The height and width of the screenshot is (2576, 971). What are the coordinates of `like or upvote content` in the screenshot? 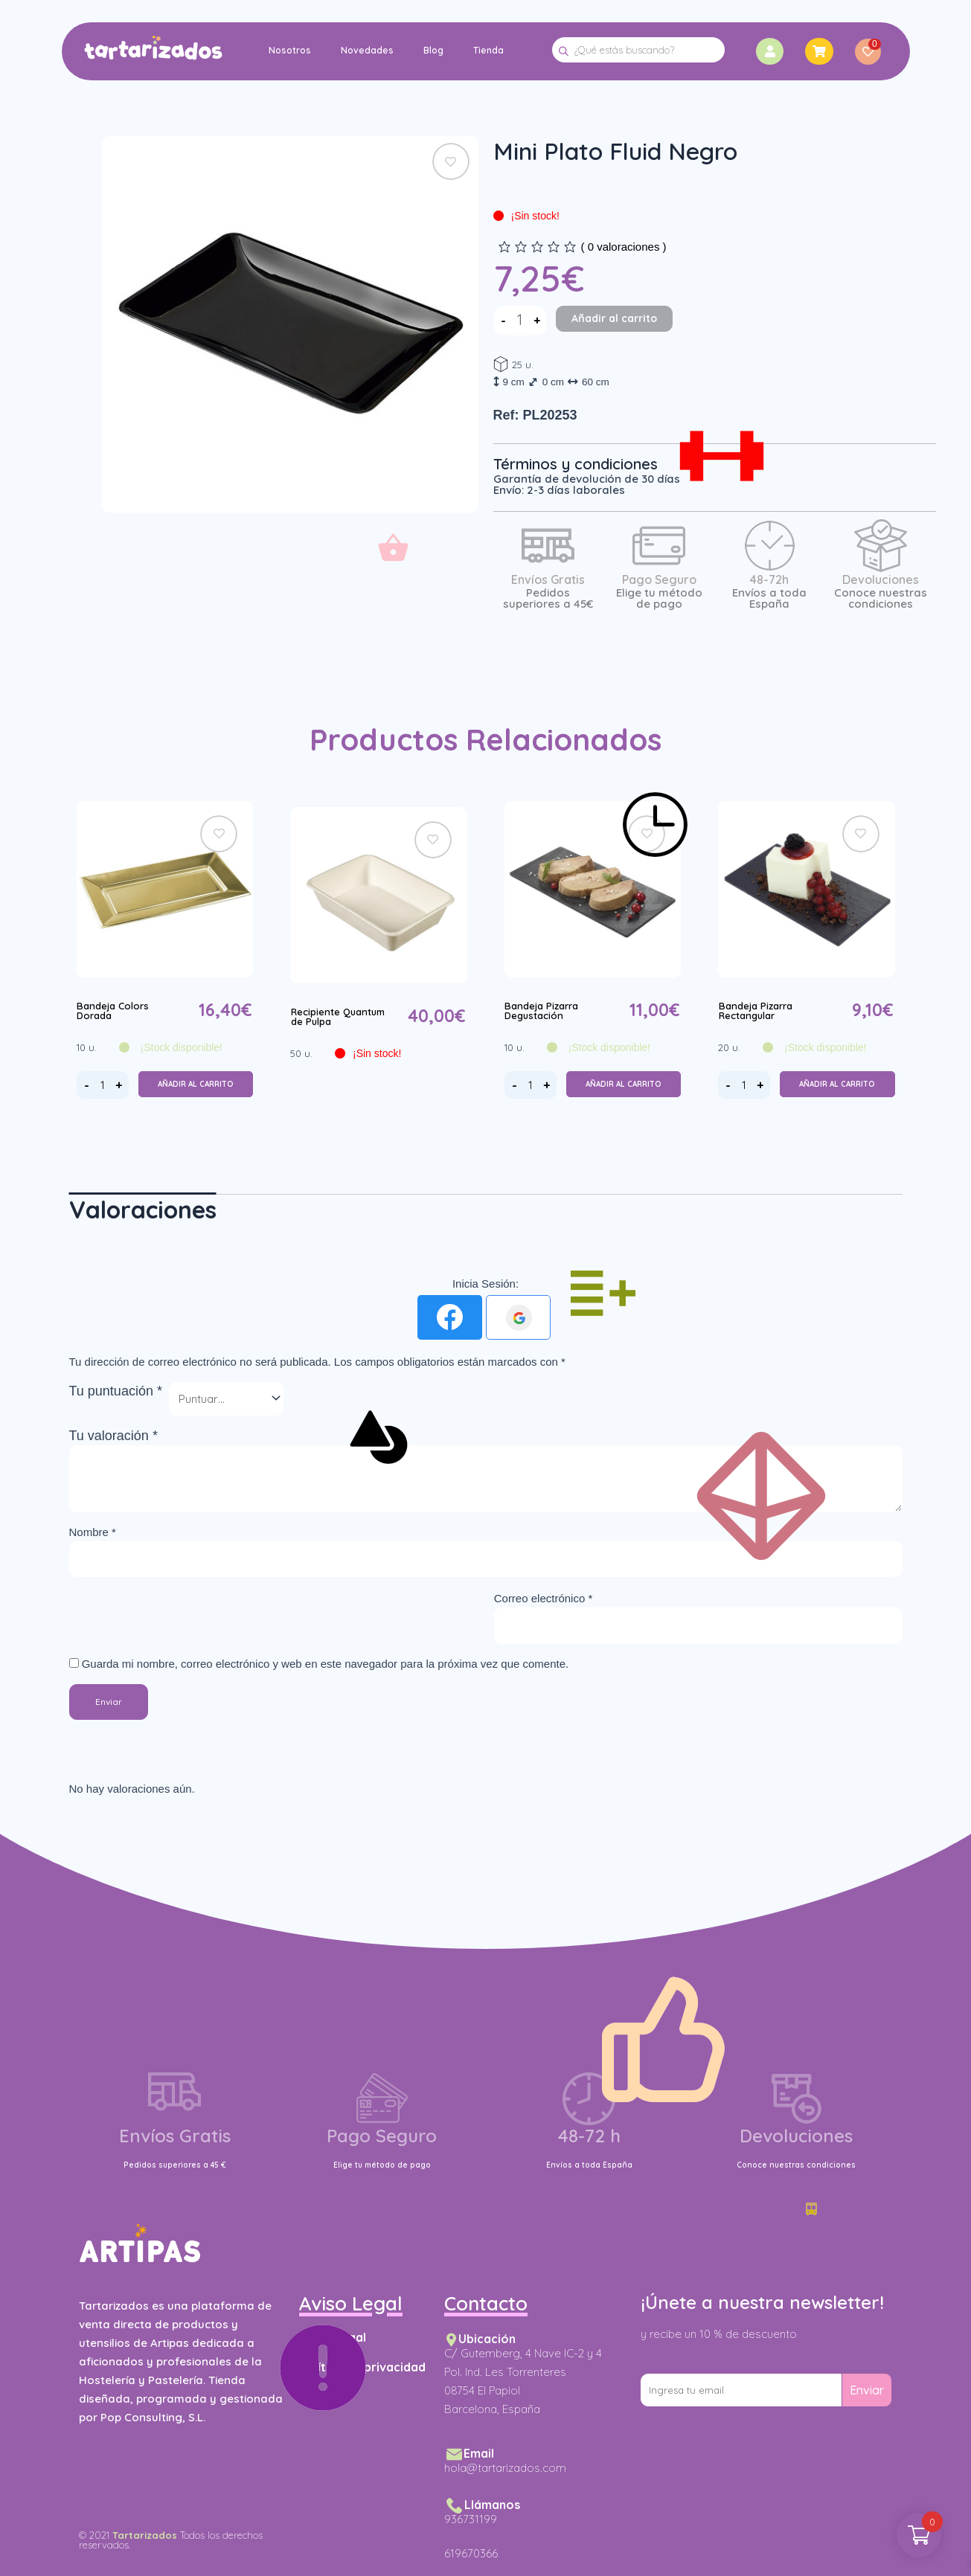 It's located at (665, 2038).